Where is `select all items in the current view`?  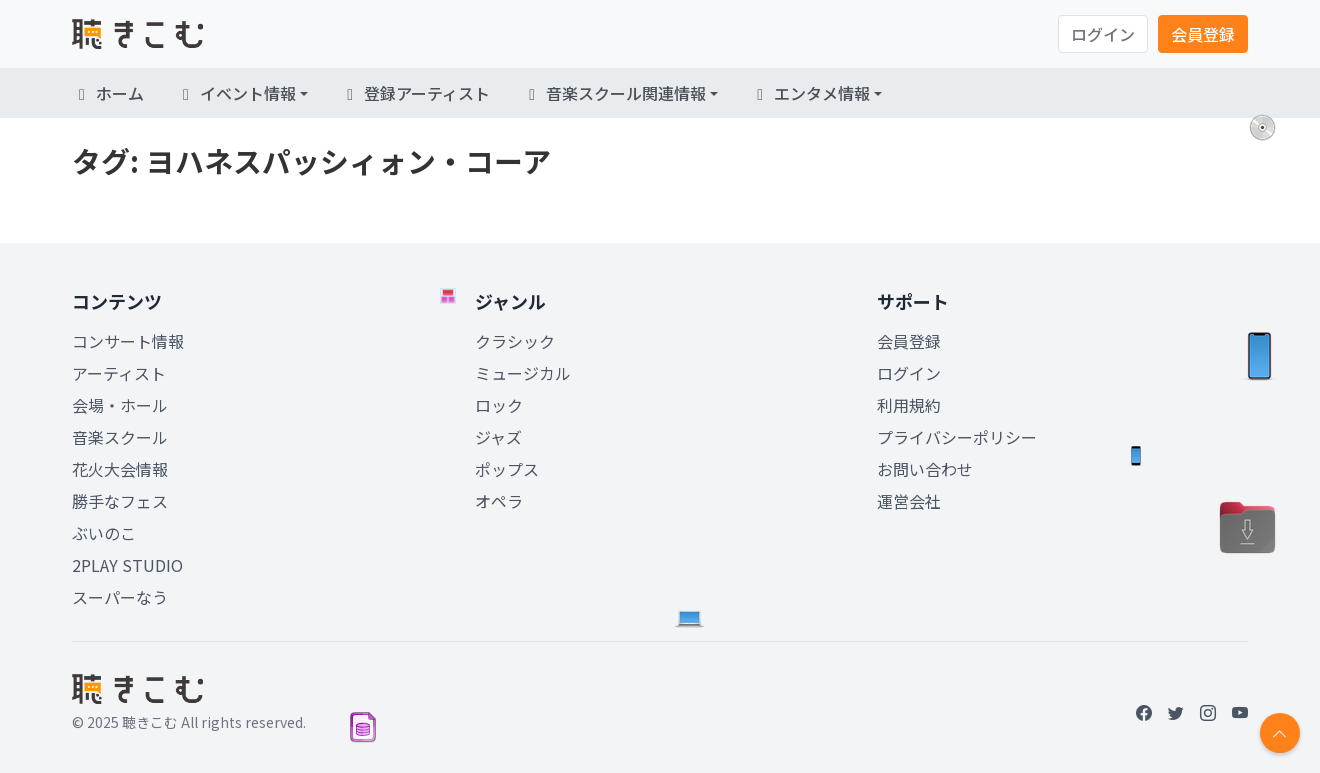
select all items in the current view is located at coordinates (448, 296).